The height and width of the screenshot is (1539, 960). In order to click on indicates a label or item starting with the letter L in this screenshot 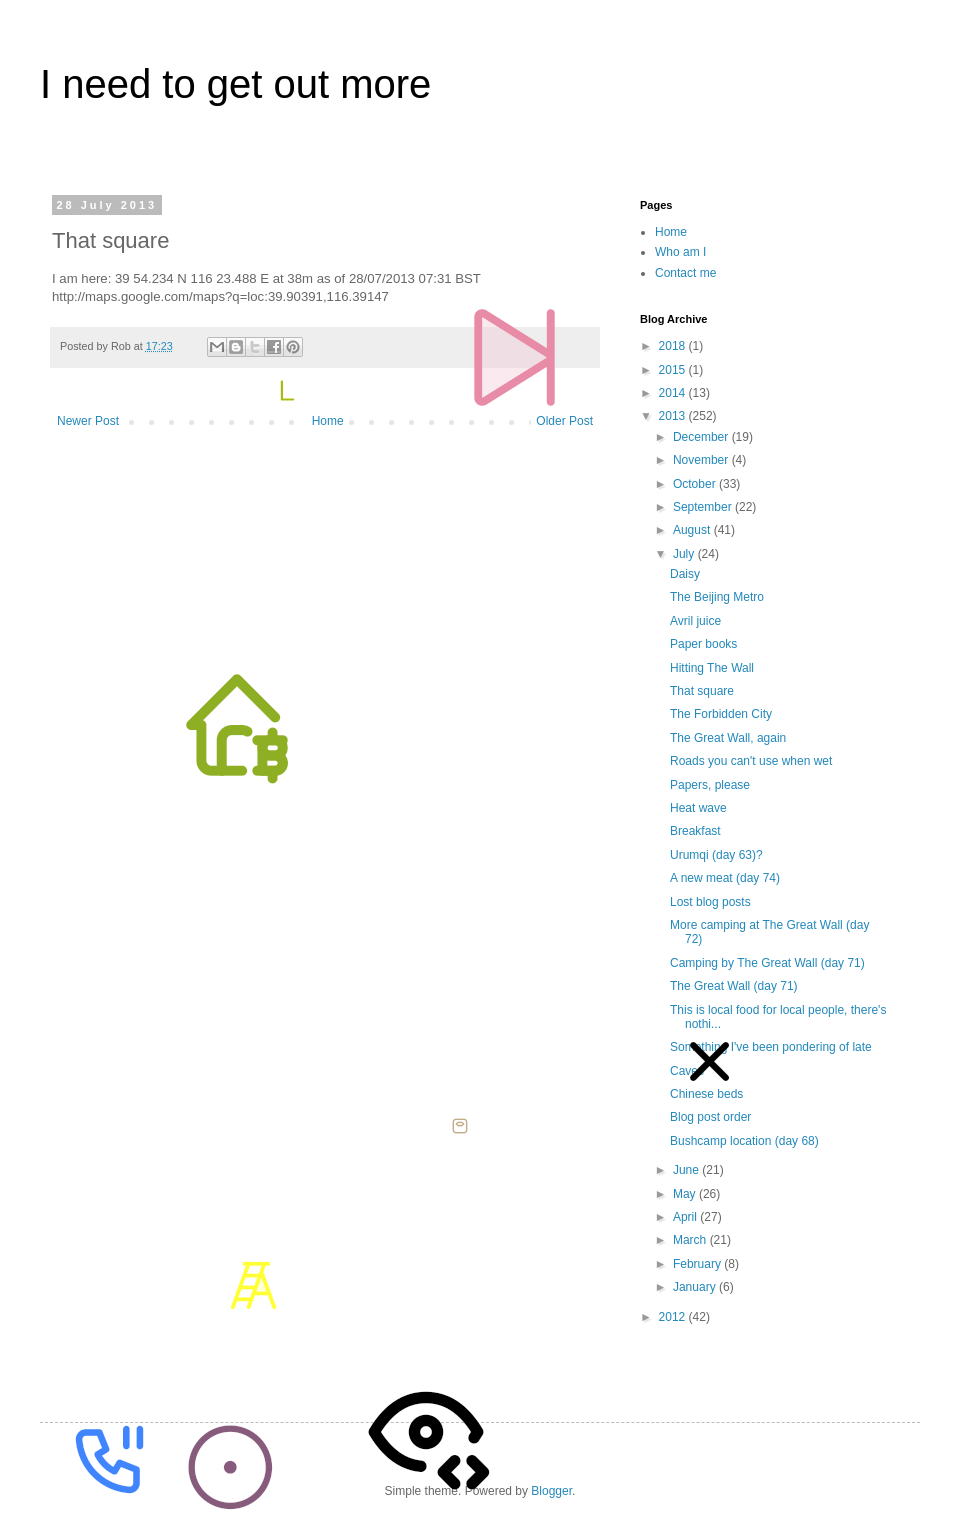, I will do `click(287, 390)`.